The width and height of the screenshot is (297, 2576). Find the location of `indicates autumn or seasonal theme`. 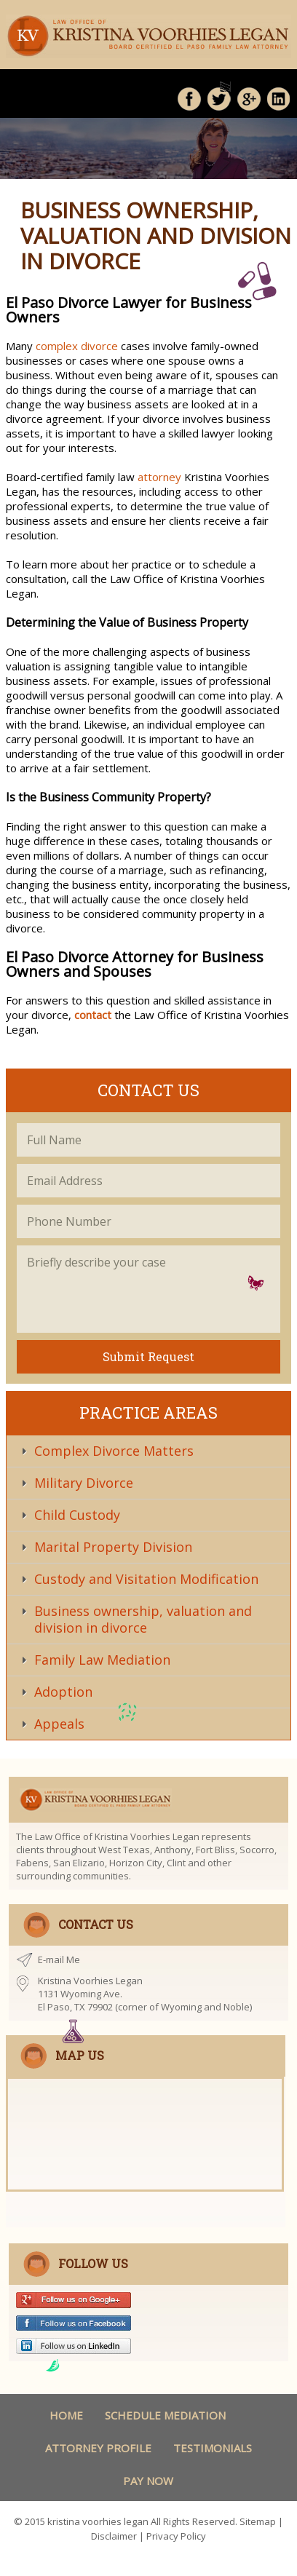

indicates autumn or seasonal theme is located at coordinates (52, 2366).